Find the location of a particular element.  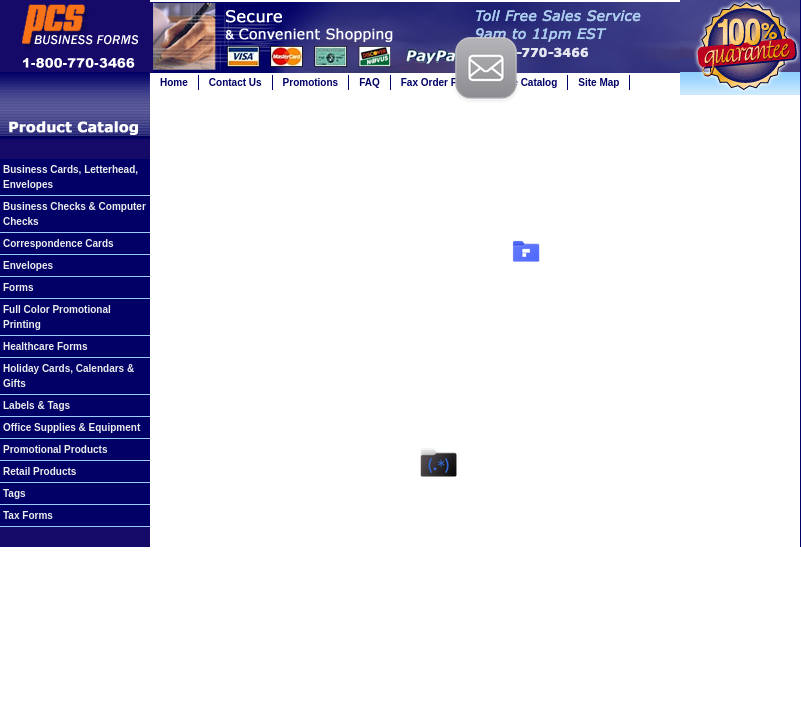

access mail app settings is located at coordinates (486, 69).